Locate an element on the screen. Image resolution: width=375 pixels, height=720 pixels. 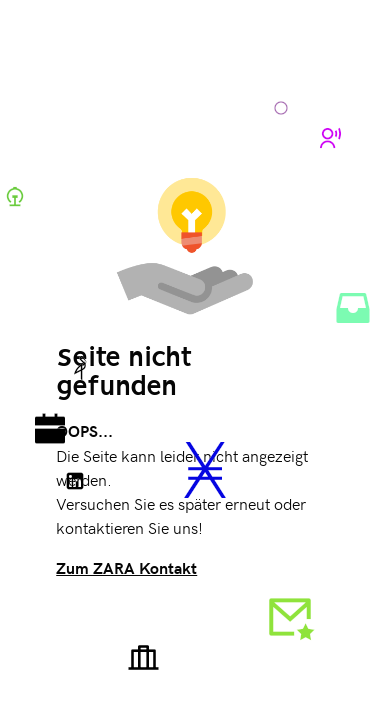
china railway logo is located at coordinates (15, 197).